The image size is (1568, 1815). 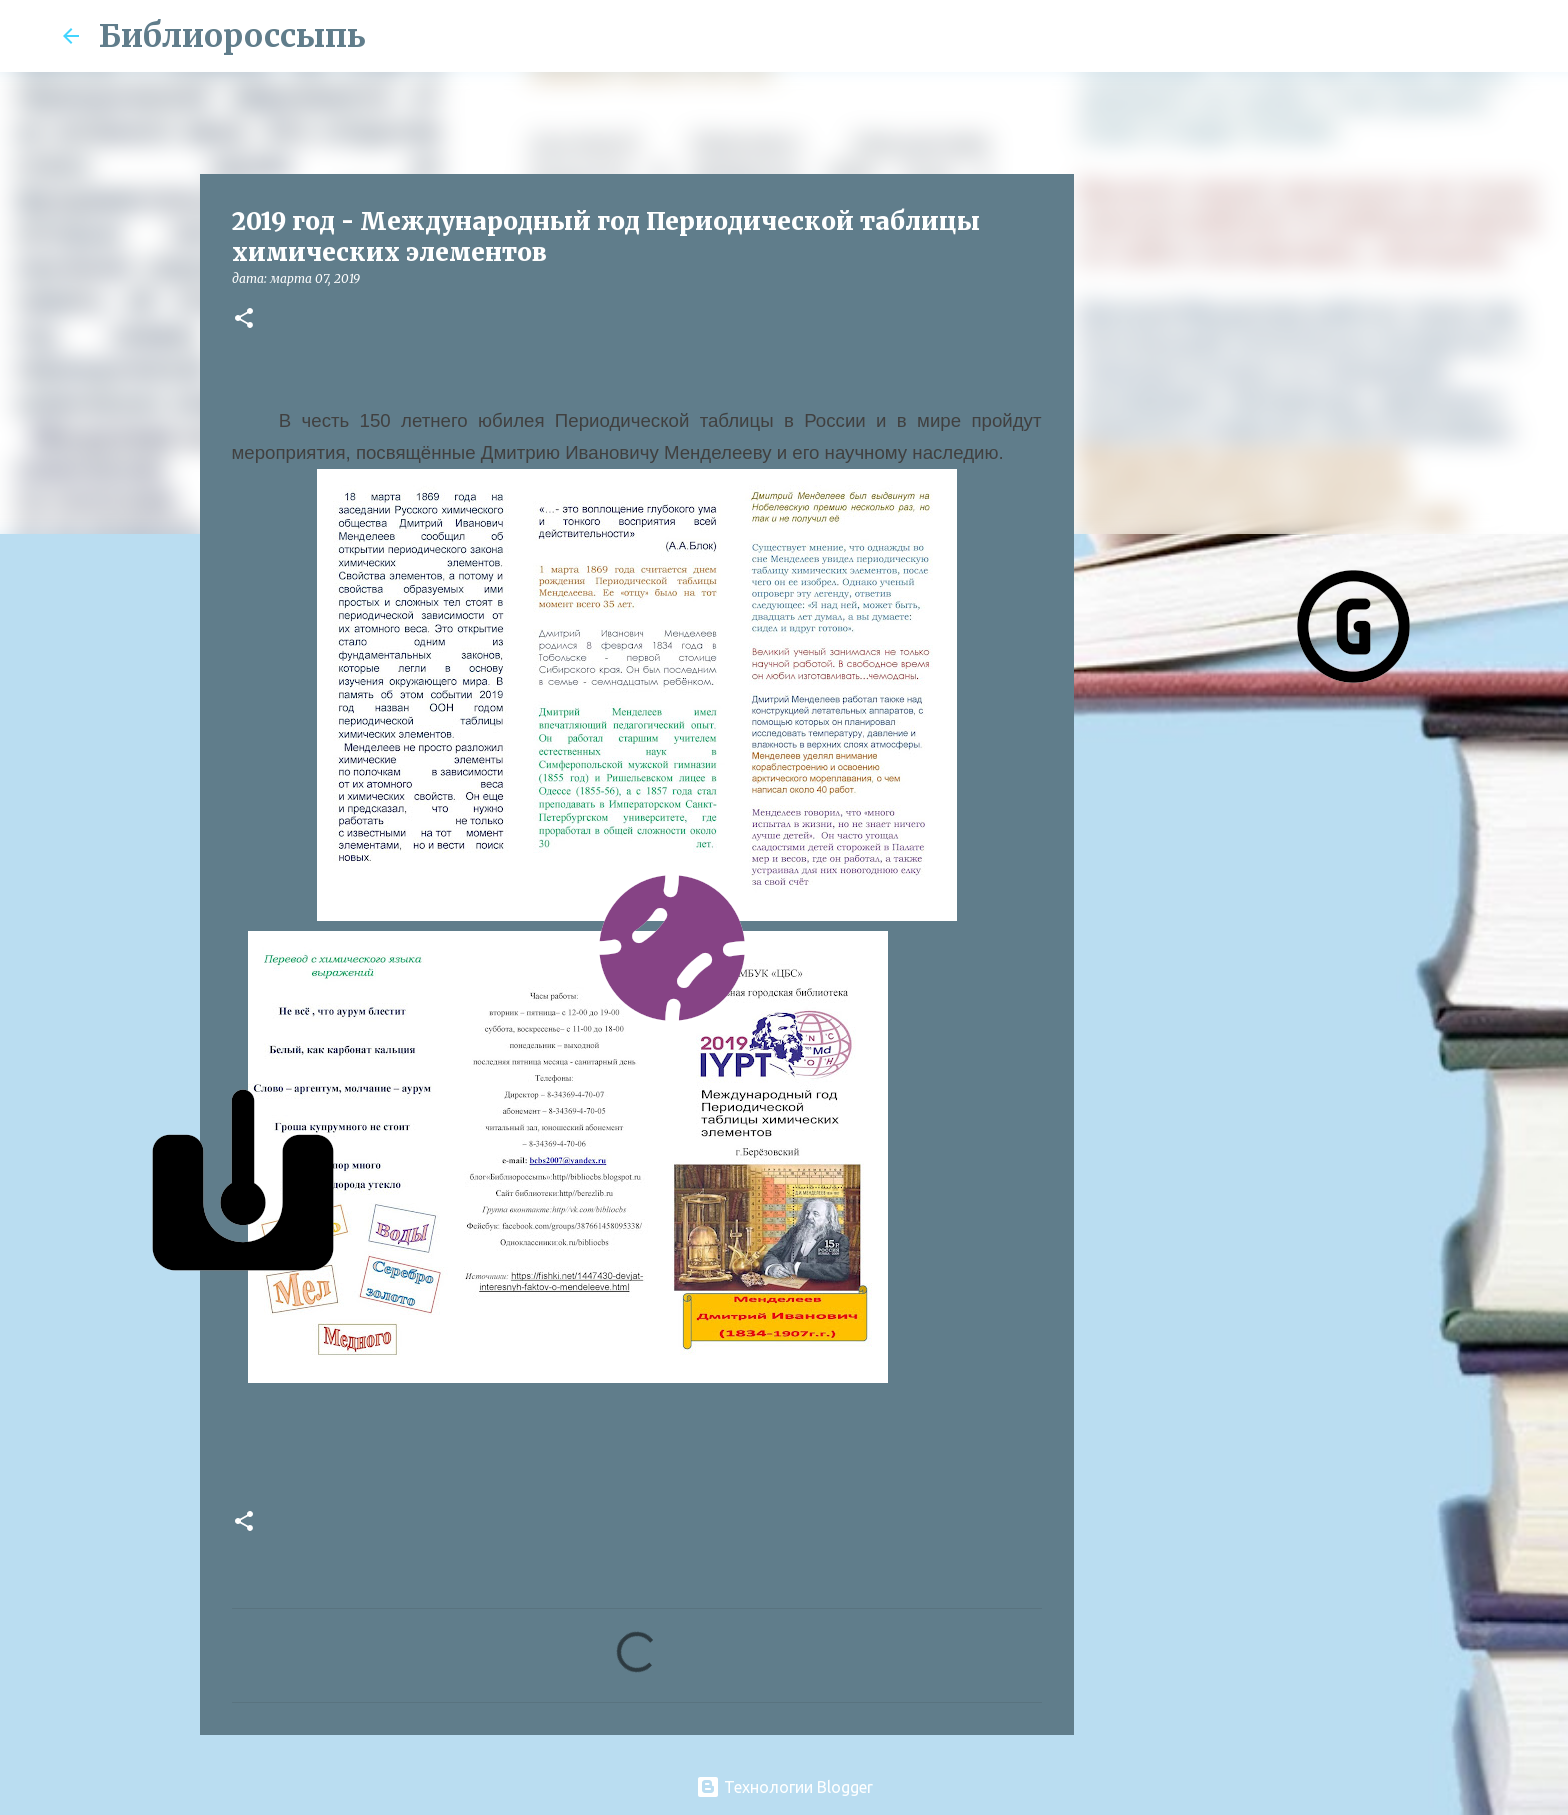 I want to click on access bore hole or well monitoring data, so click(x=243, y=1180).